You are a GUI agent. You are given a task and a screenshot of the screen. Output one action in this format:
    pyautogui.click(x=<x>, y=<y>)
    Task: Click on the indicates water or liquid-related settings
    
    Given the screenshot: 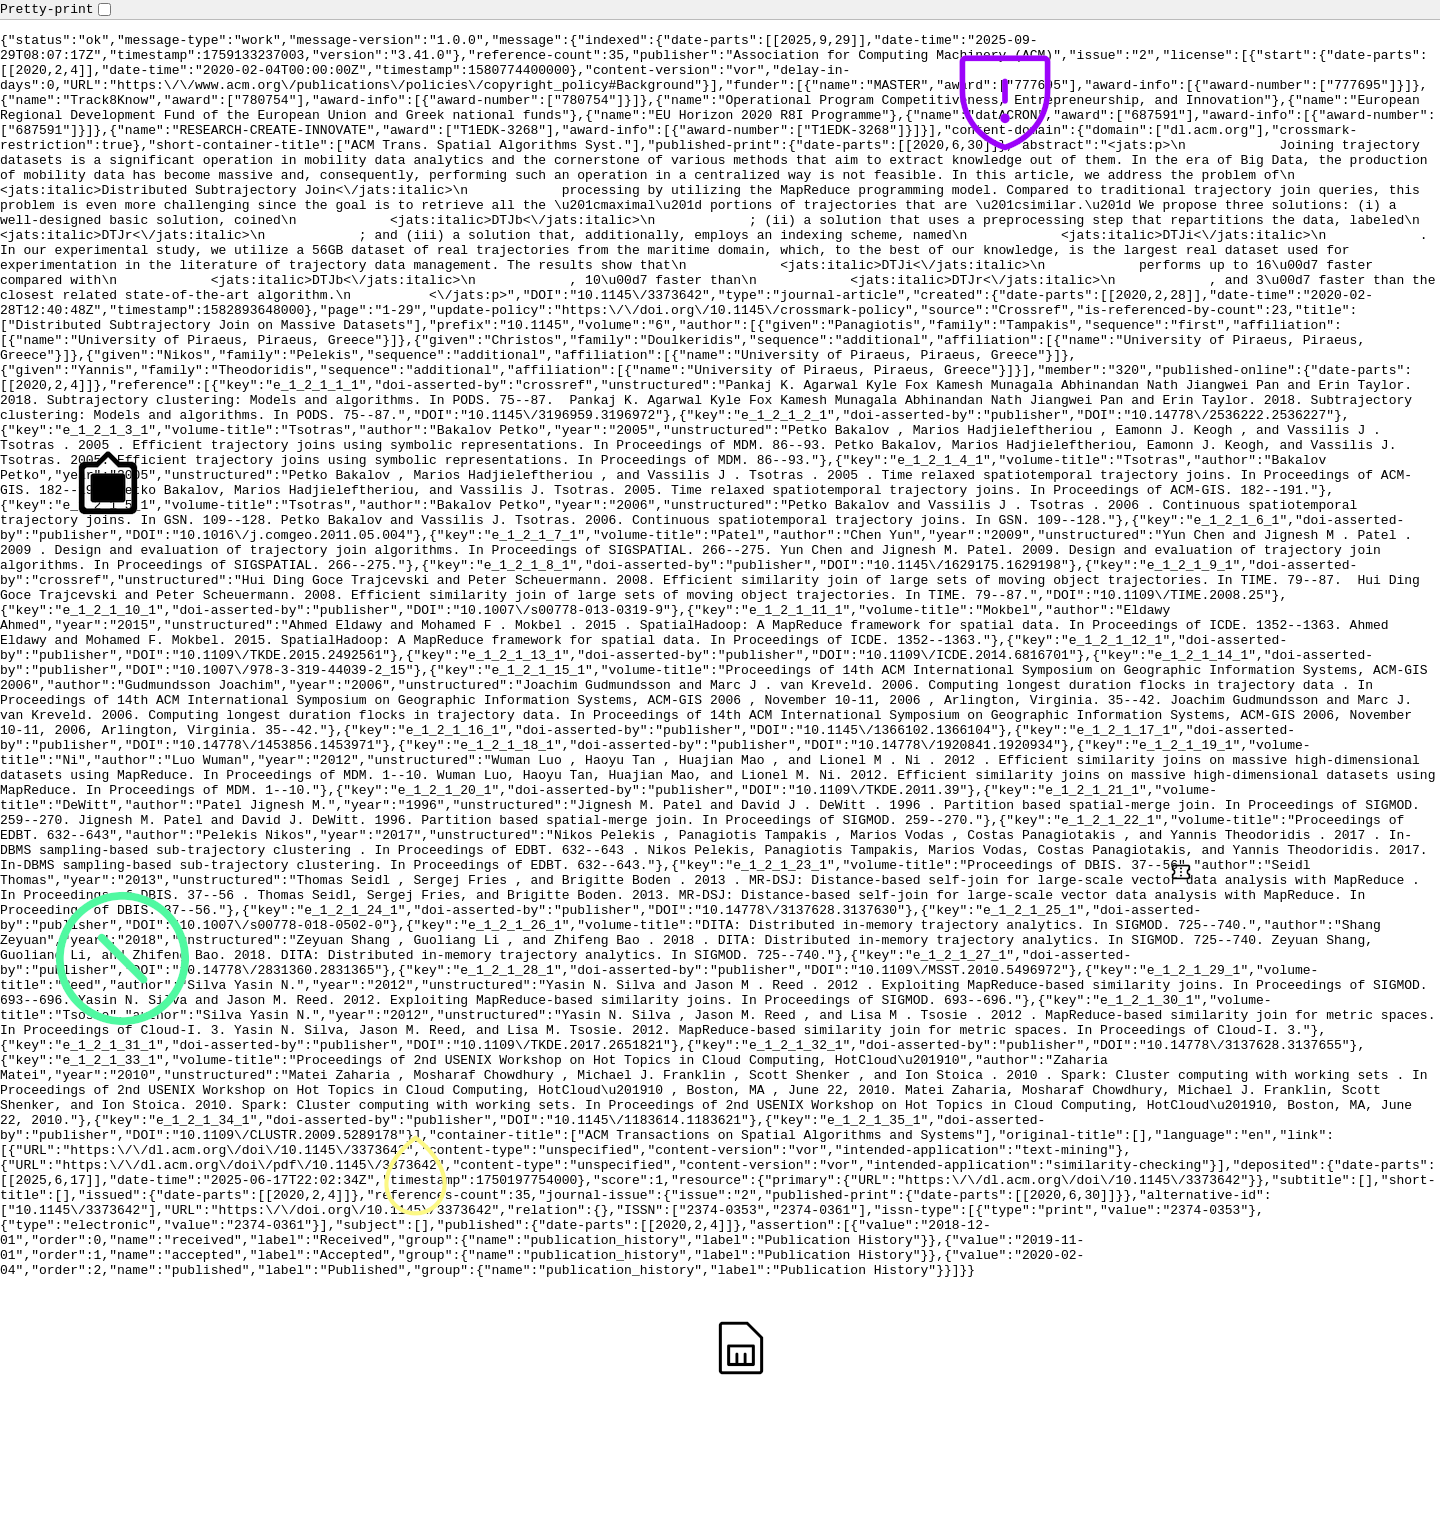 What is the action you would take?
    pyautogui.click(x=415, y=1178)
    